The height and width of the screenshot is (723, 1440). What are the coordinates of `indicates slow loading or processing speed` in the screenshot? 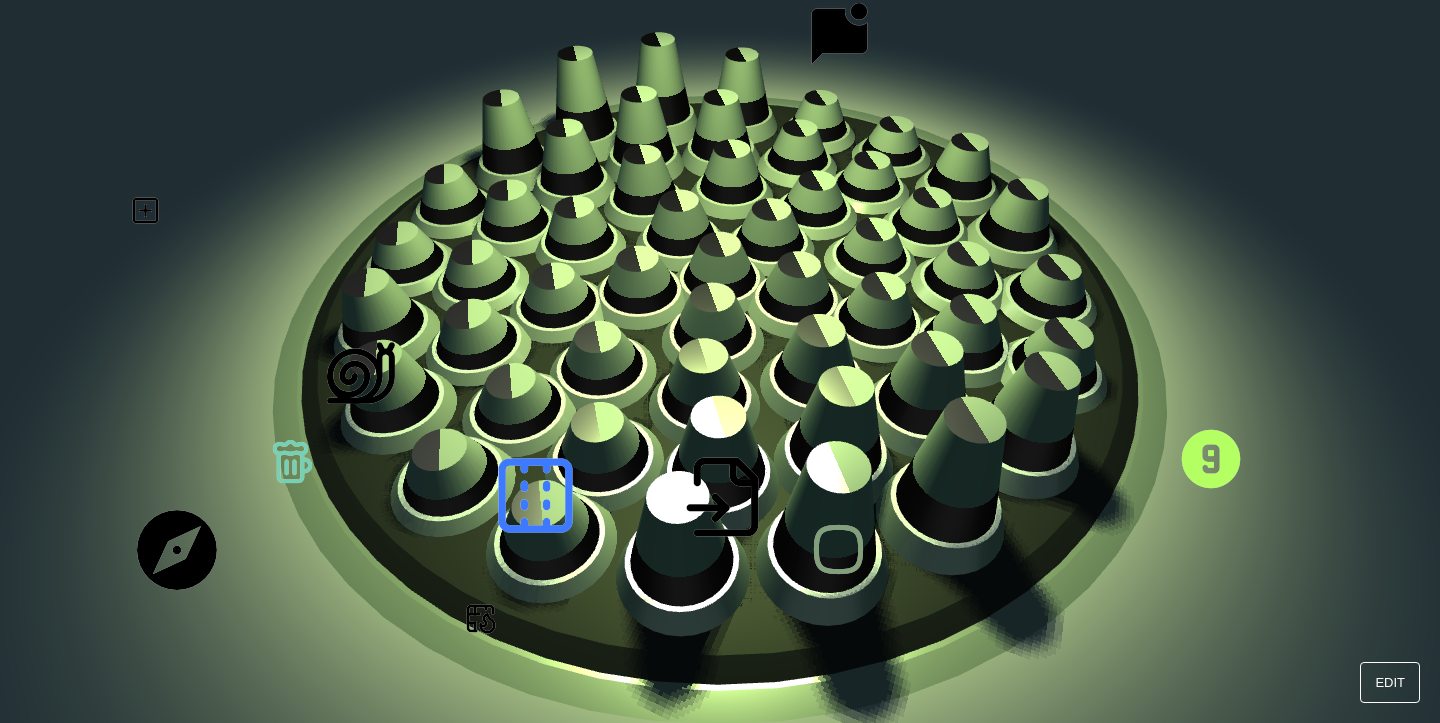 It's located at (361, 373).